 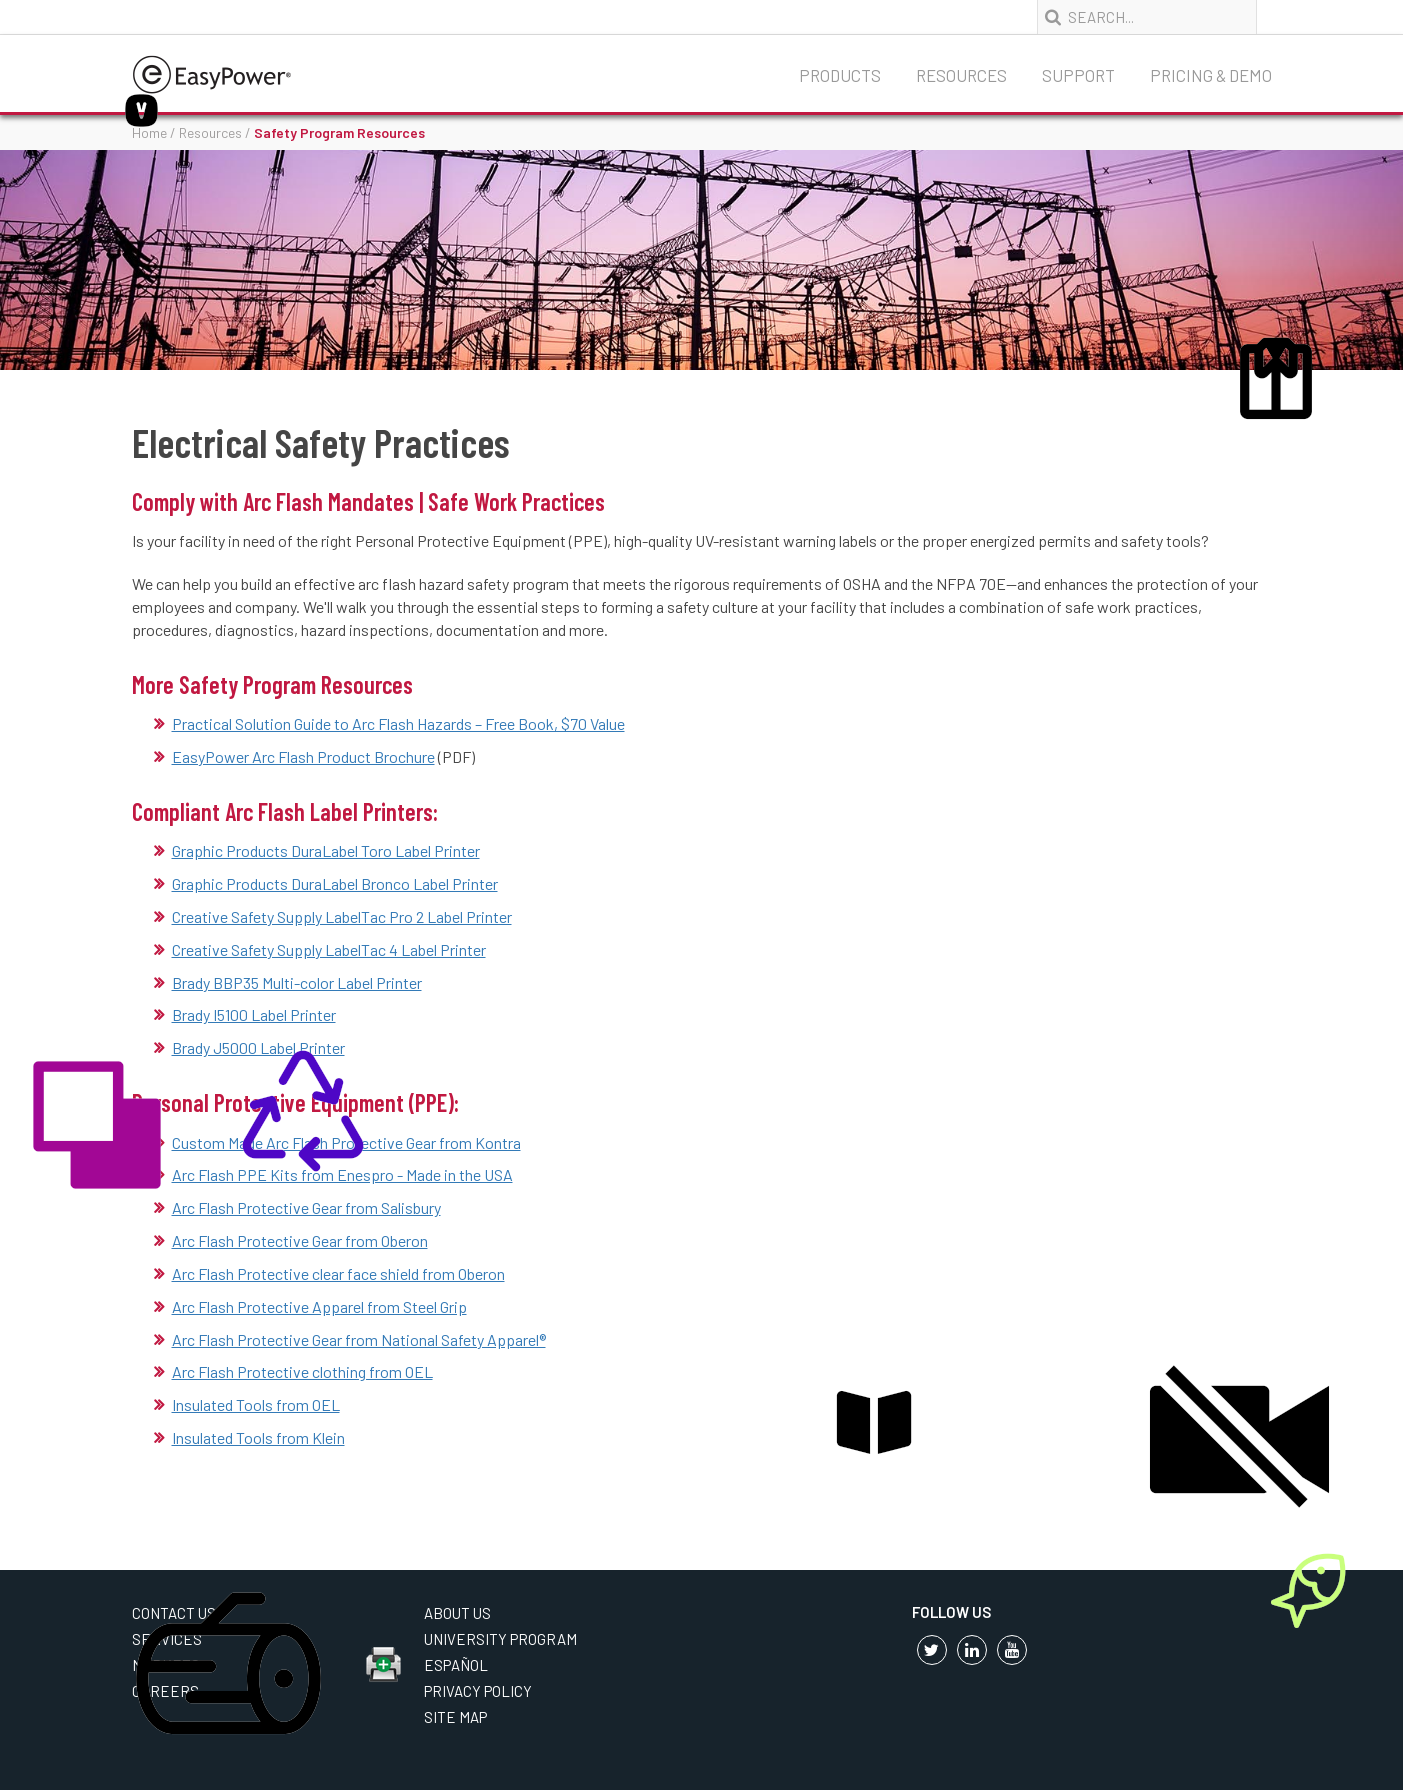 I want to click on indicates seafood or fish-related content, so click(x=1312, y=1587).